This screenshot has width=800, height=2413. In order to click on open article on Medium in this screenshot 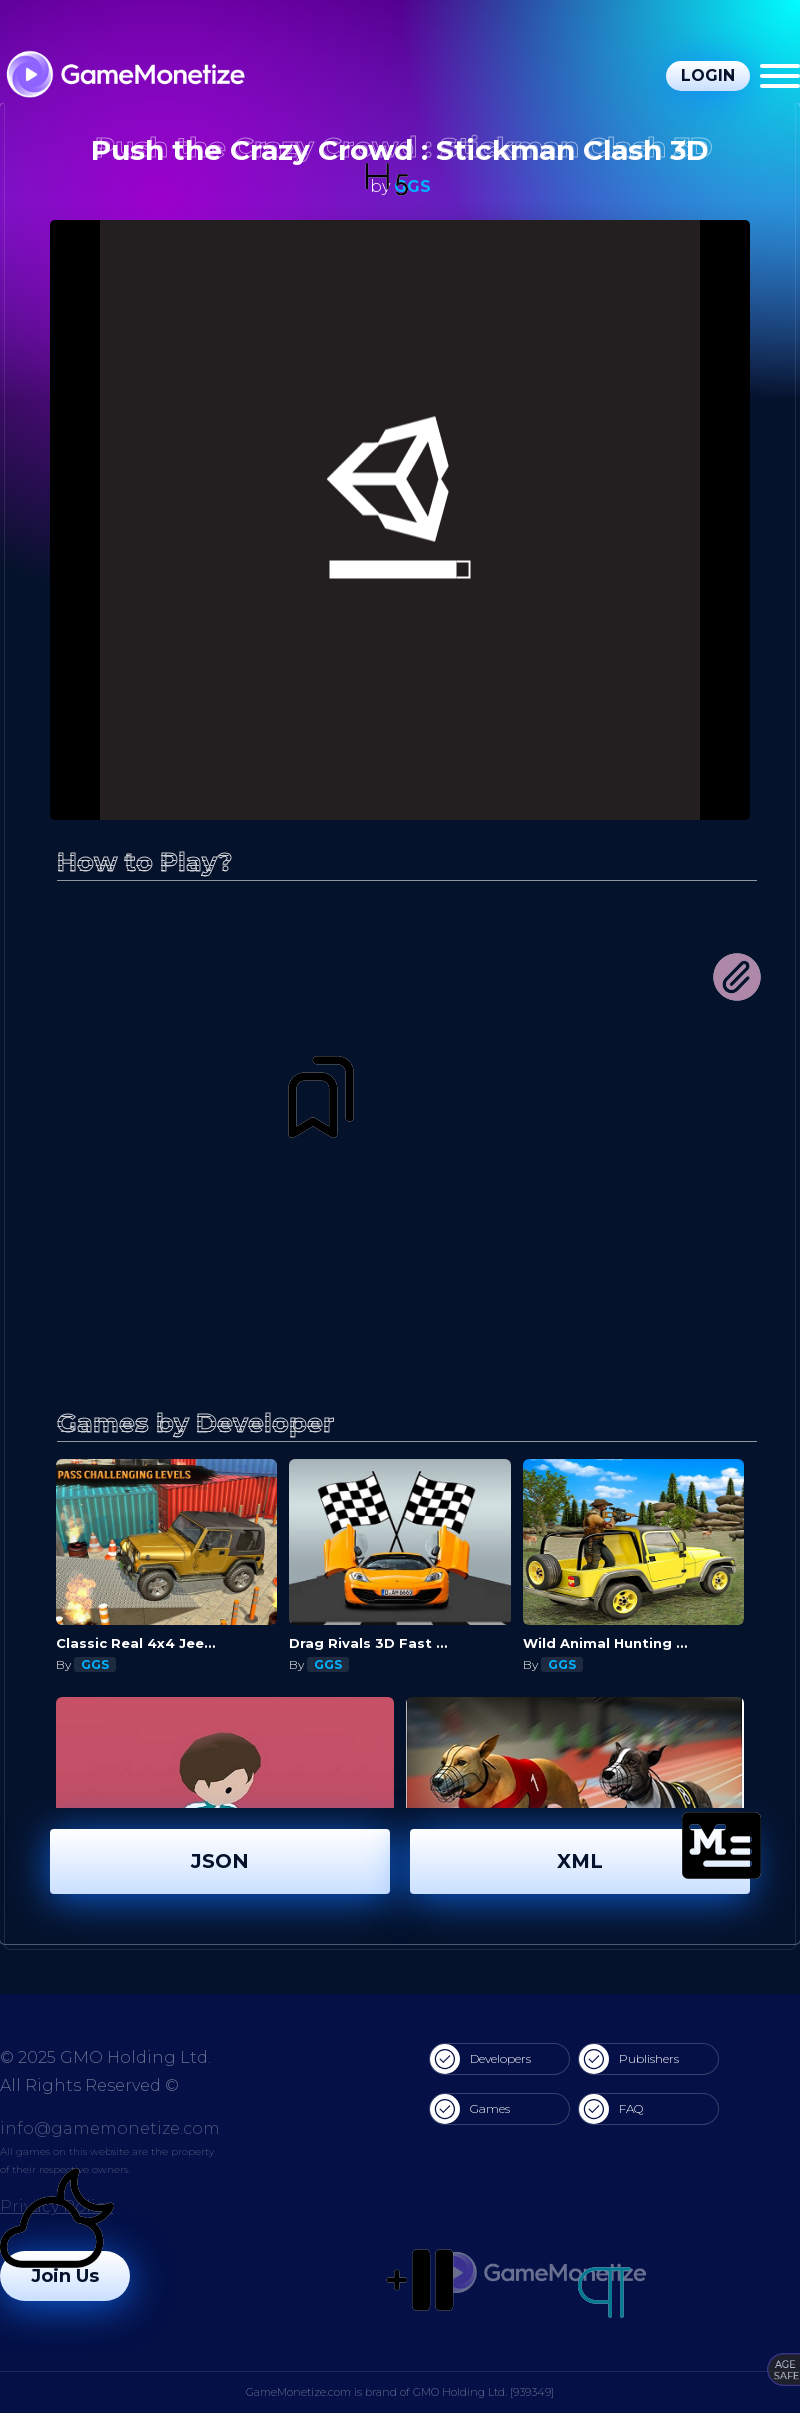, I will do `click(721, 1845)`.